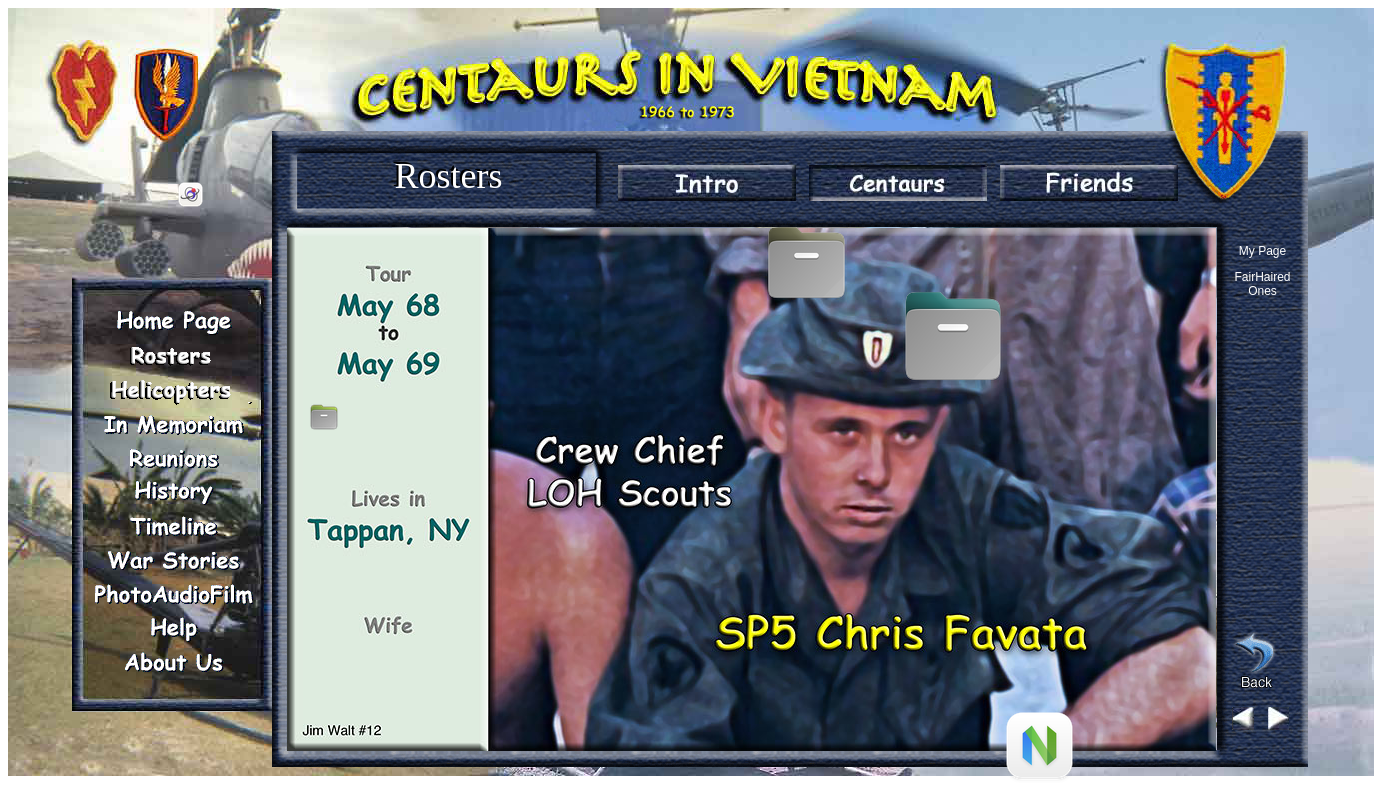 Image resolution: width=1374 pixels, height=788 pixels. What do you see at coordinates (324, 417) in the screenshot?
I see `open the file manager` at bounding box center [324, 417].